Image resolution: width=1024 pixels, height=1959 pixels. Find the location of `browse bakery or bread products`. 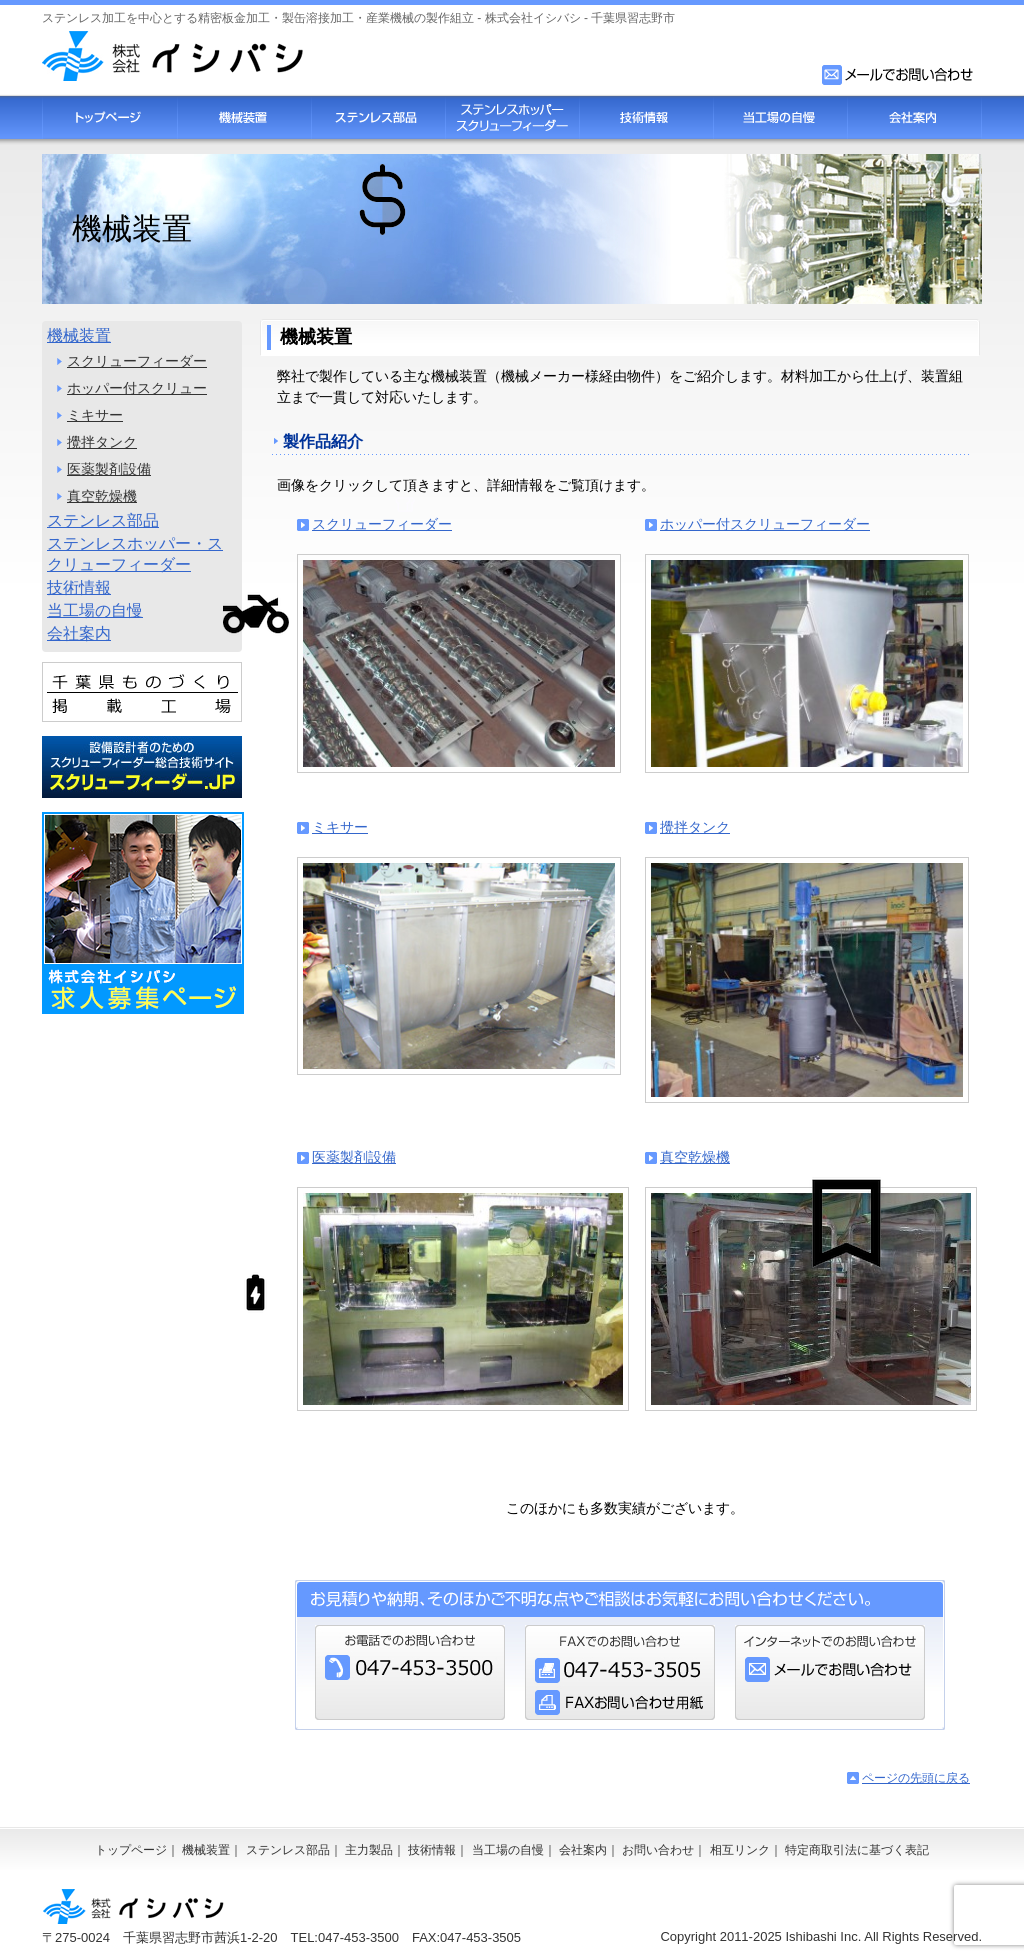

browse bakery or bread products is located at coordinates (405, 504).